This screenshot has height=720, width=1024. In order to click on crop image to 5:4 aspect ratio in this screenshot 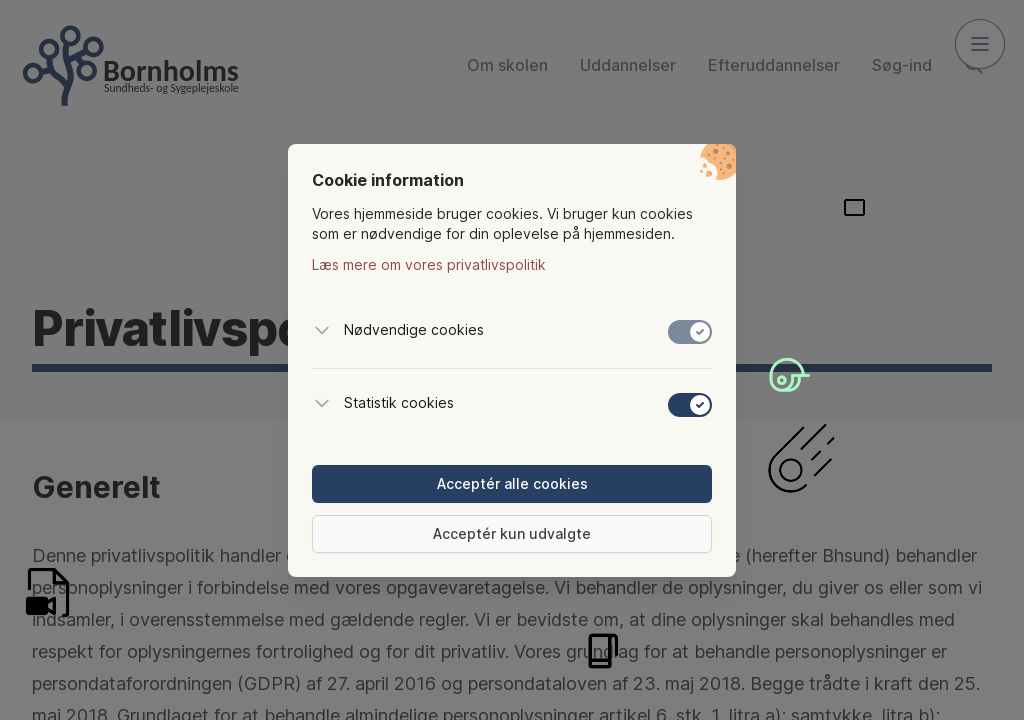, I will do `click(854, 207)`.